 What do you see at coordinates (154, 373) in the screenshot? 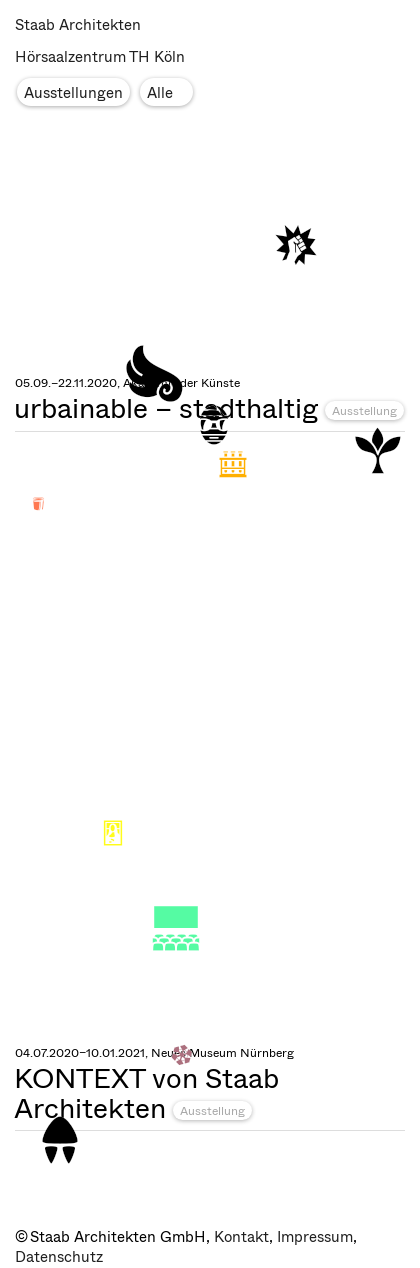
I see `indicates wind or air element in gameplay` at bounding box center [154, 373].